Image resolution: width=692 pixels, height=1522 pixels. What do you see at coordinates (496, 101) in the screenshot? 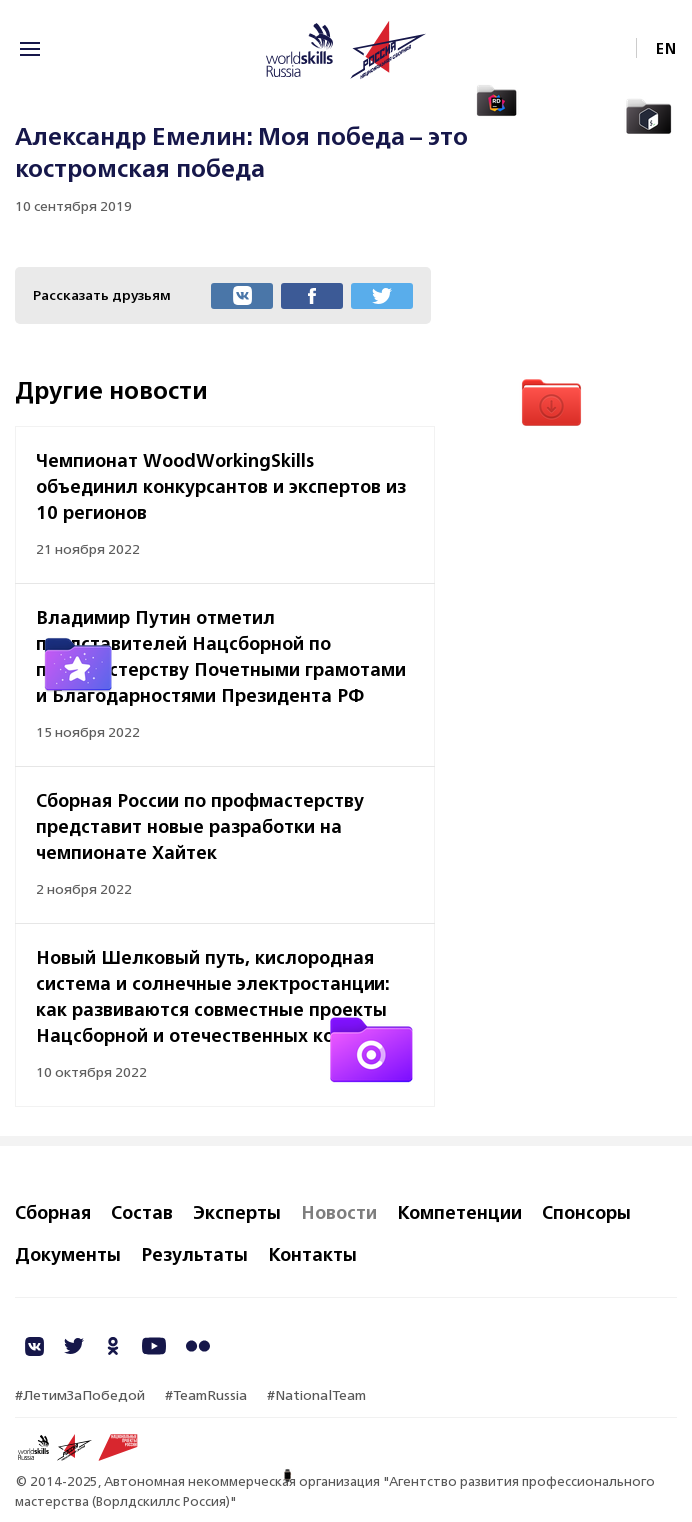
I see `open folder containing JetBrains Rider projects` at bounding box center [496, 101].